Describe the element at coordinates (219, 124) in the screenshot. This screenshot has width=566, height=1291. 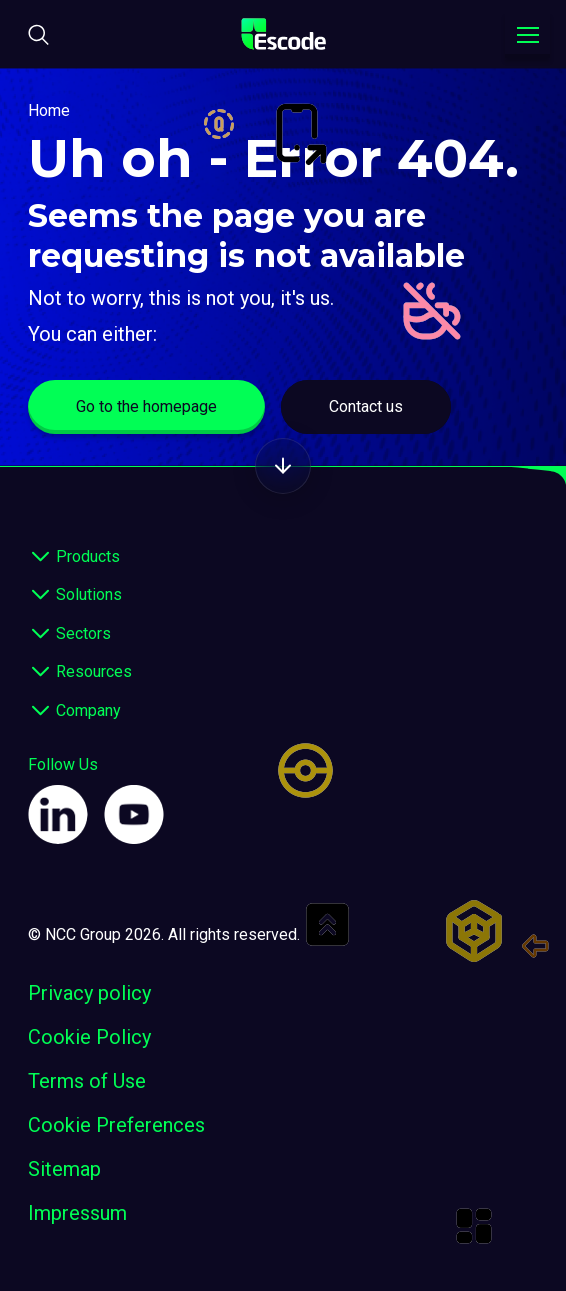
I see `indicates a pending or in-progress queue item` at that location.